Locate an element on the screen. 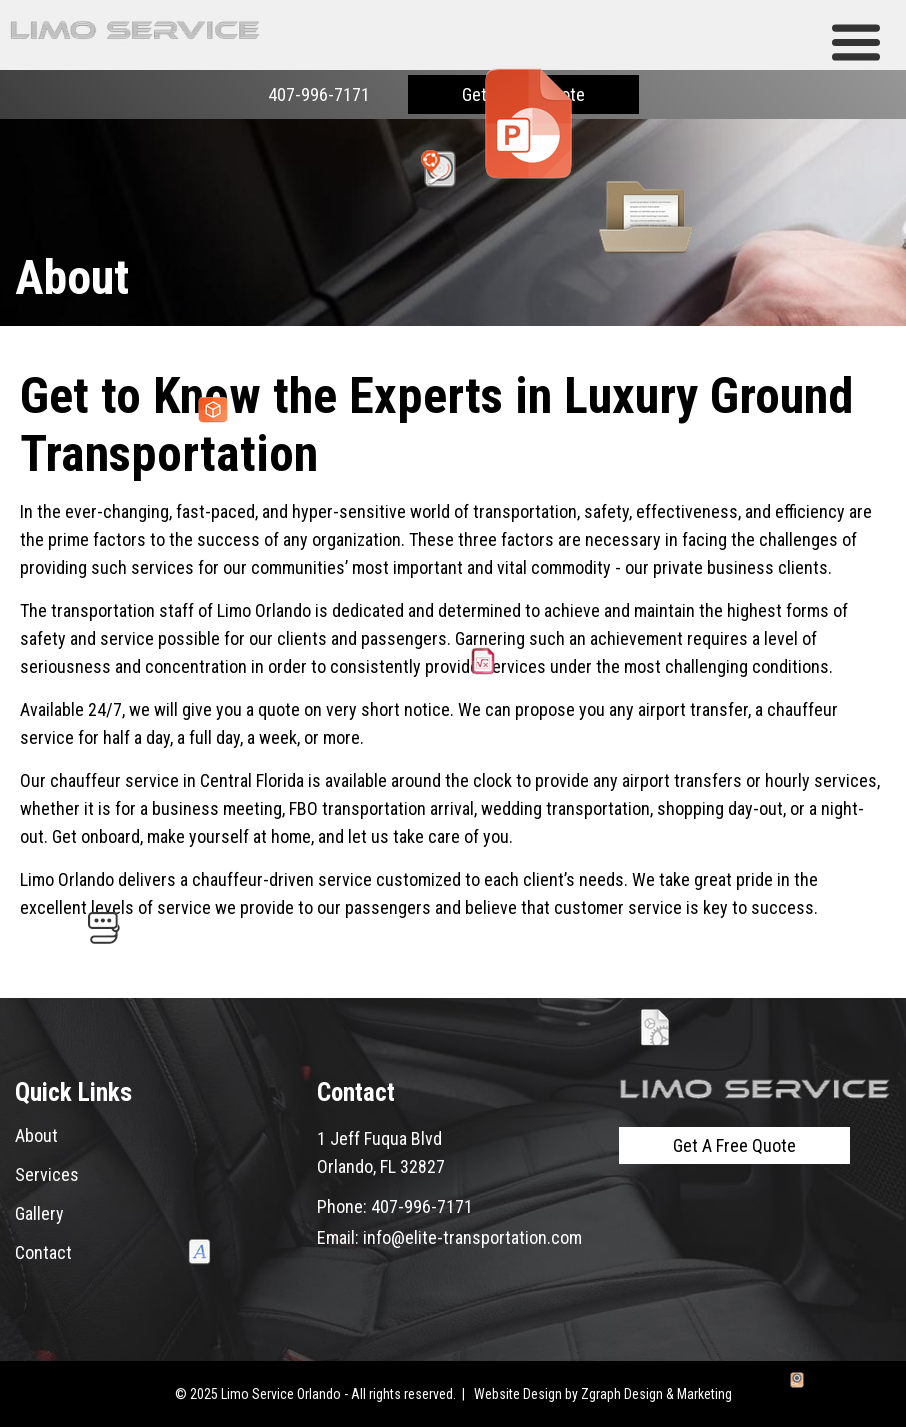  indicates package manager is processing updates is located at coordinates (797, 1380).